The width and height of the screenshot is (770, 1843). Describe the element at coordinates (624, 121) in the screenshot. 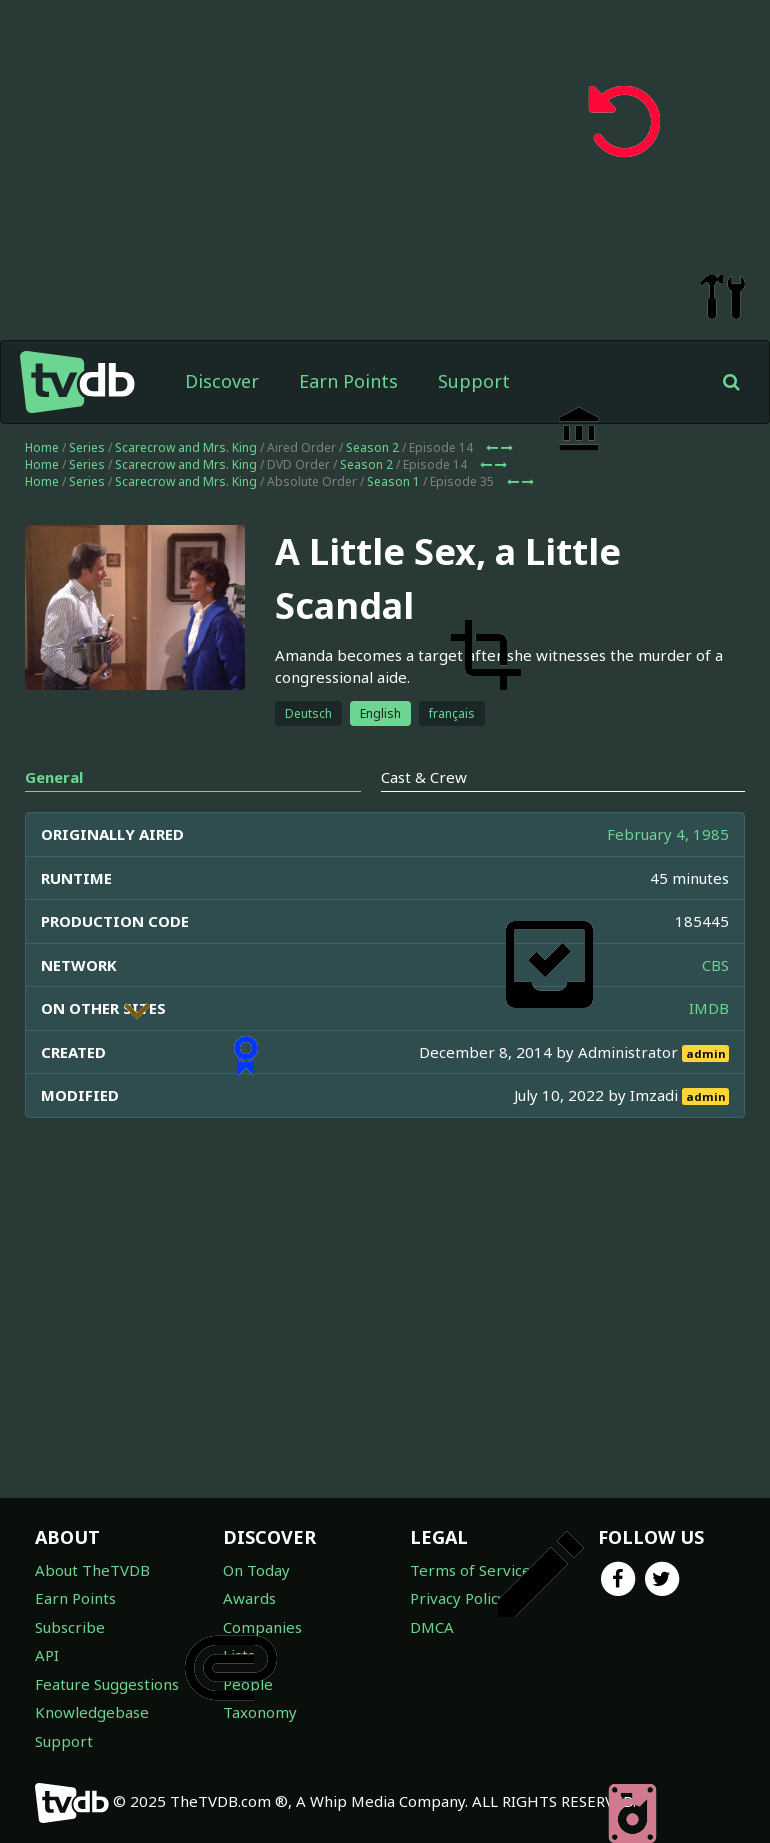

I see `undo the last action` at that location.